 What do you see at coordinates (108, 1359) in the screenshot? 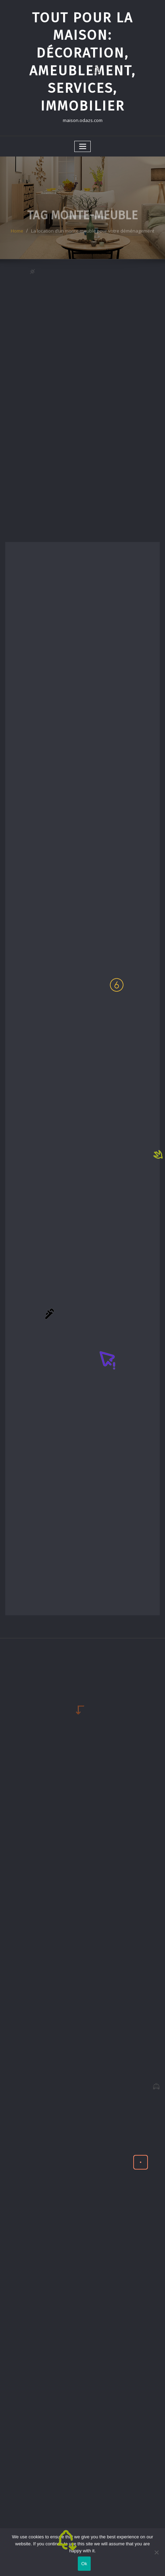
I see `cursor error or interaction warning` at bounding box center [108, 1359].